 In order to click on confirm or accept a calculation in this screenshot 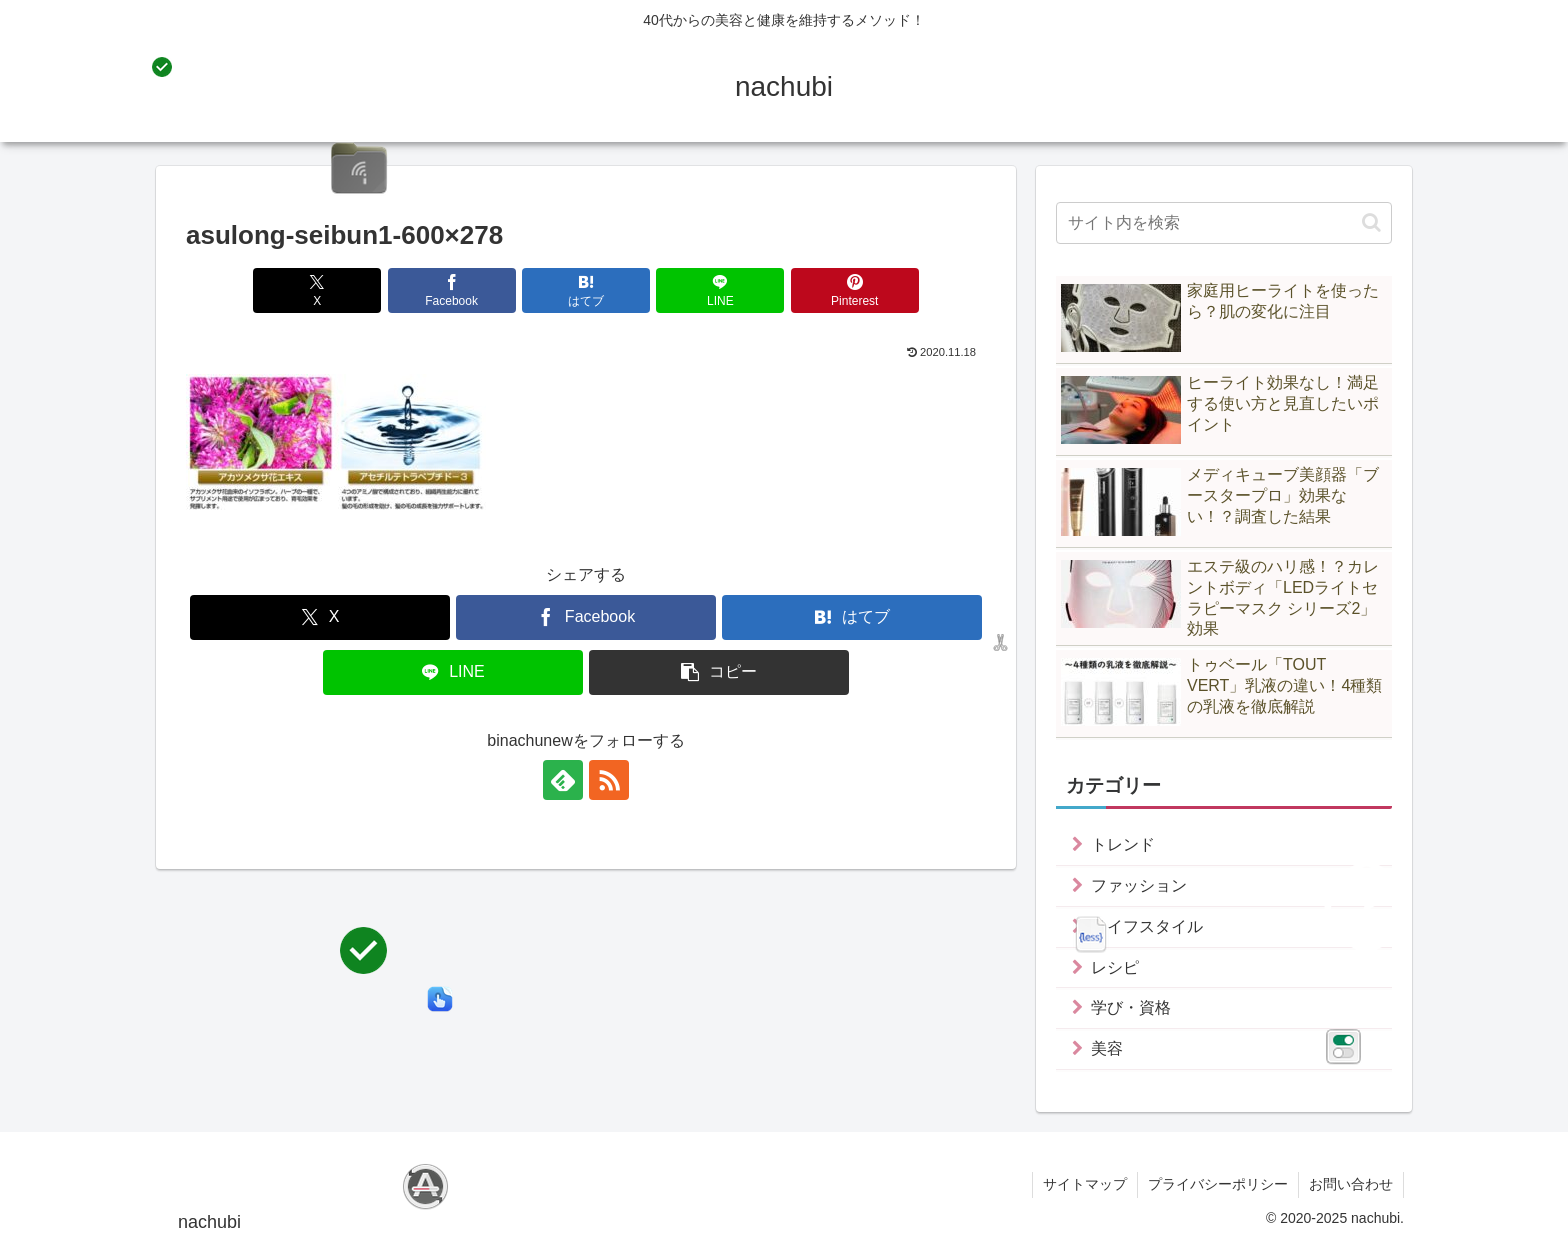, I will do `click(363, 950)`.